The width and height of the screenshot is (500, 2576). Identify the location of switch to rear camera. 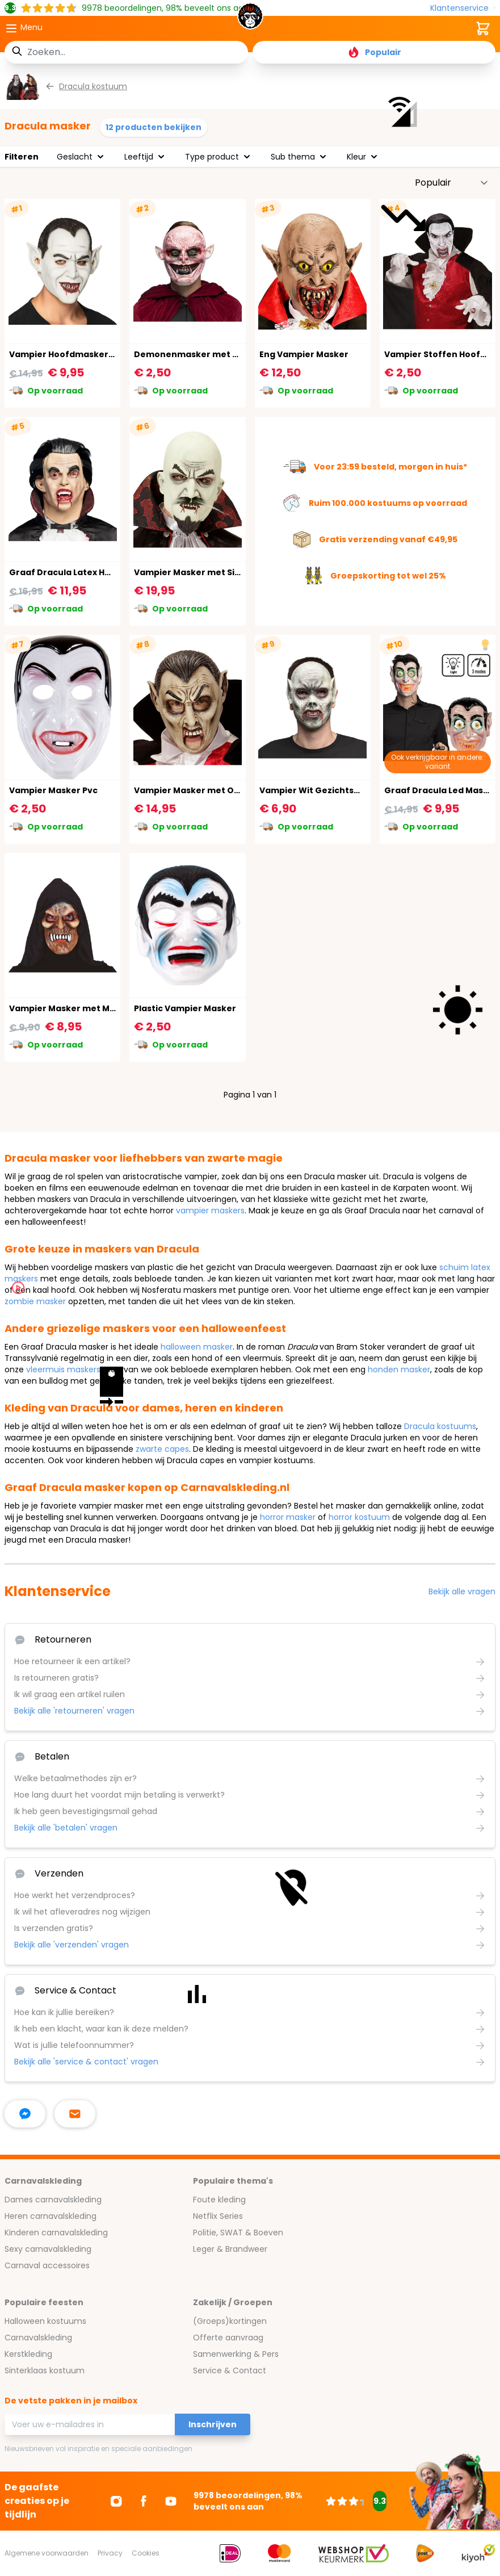
(111, 1387).